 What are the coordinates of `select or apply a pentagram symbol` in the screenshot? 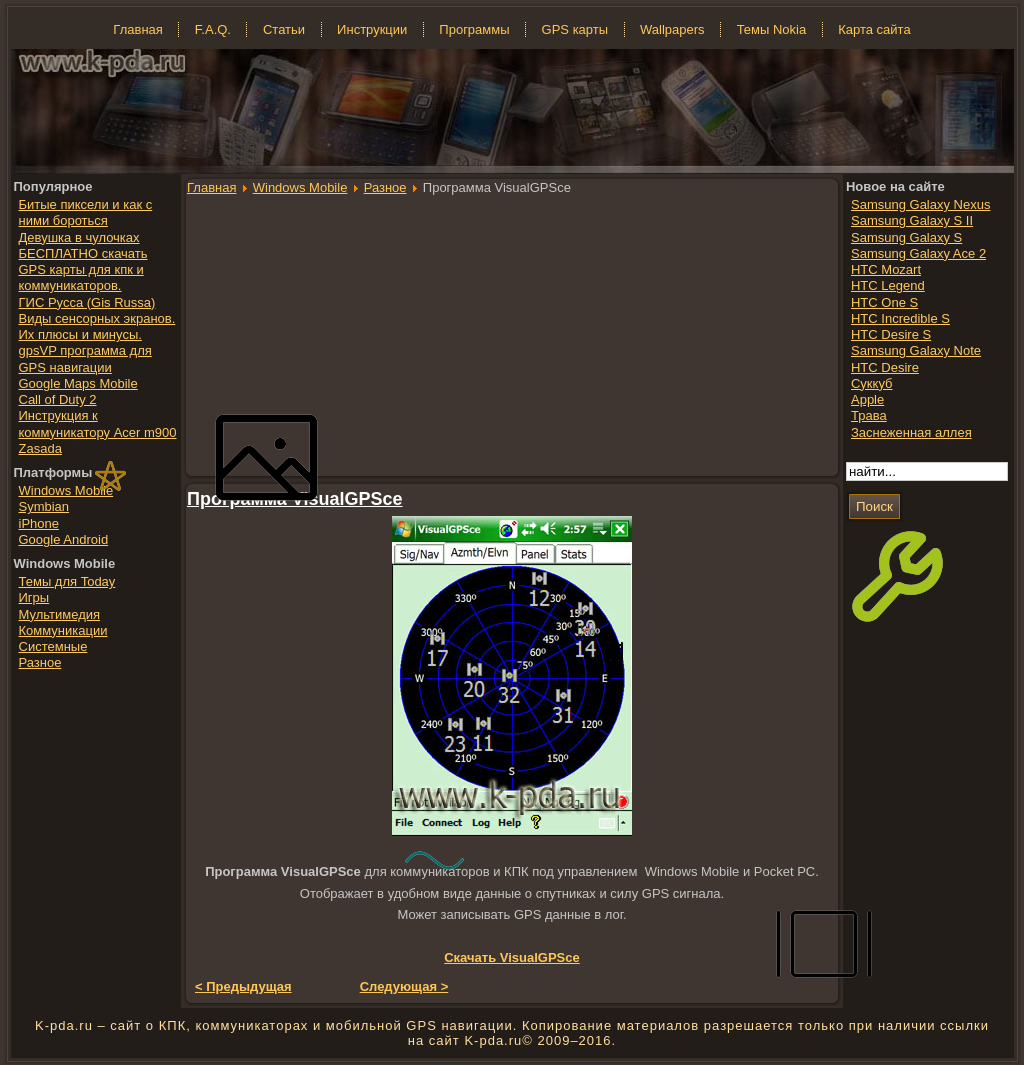 It's located at (110, 477).